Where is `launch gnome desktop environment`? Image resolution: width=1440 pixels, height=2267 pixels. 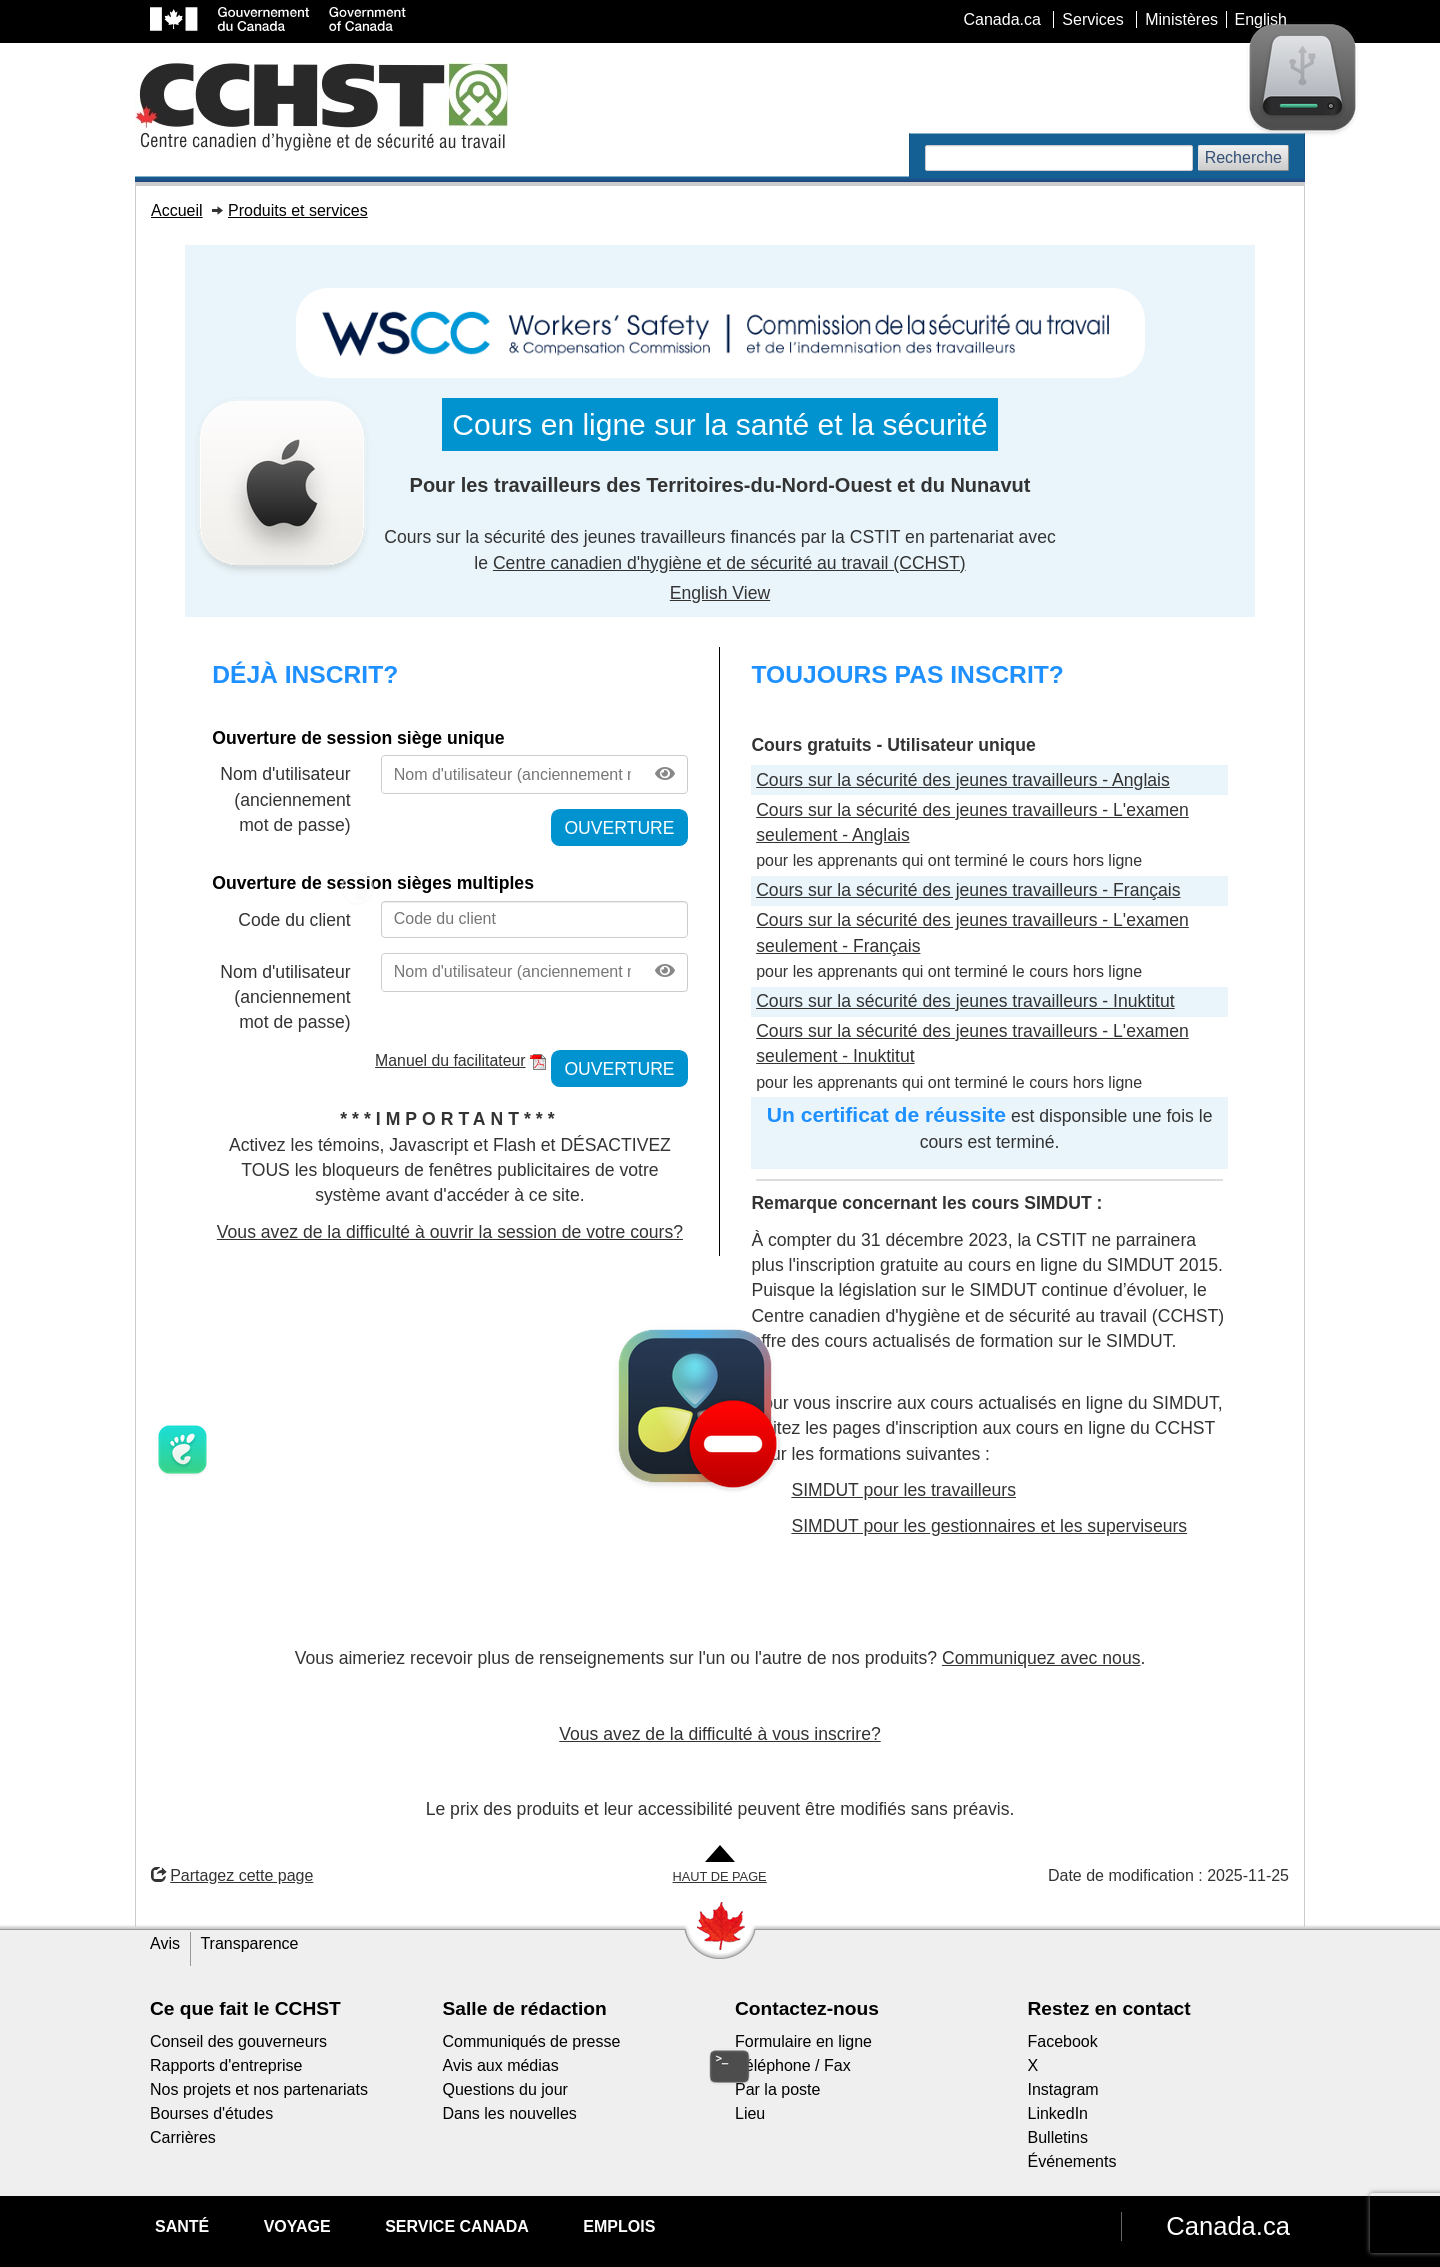 launch gnome desktop environment is located at coordinates (182, 1449).